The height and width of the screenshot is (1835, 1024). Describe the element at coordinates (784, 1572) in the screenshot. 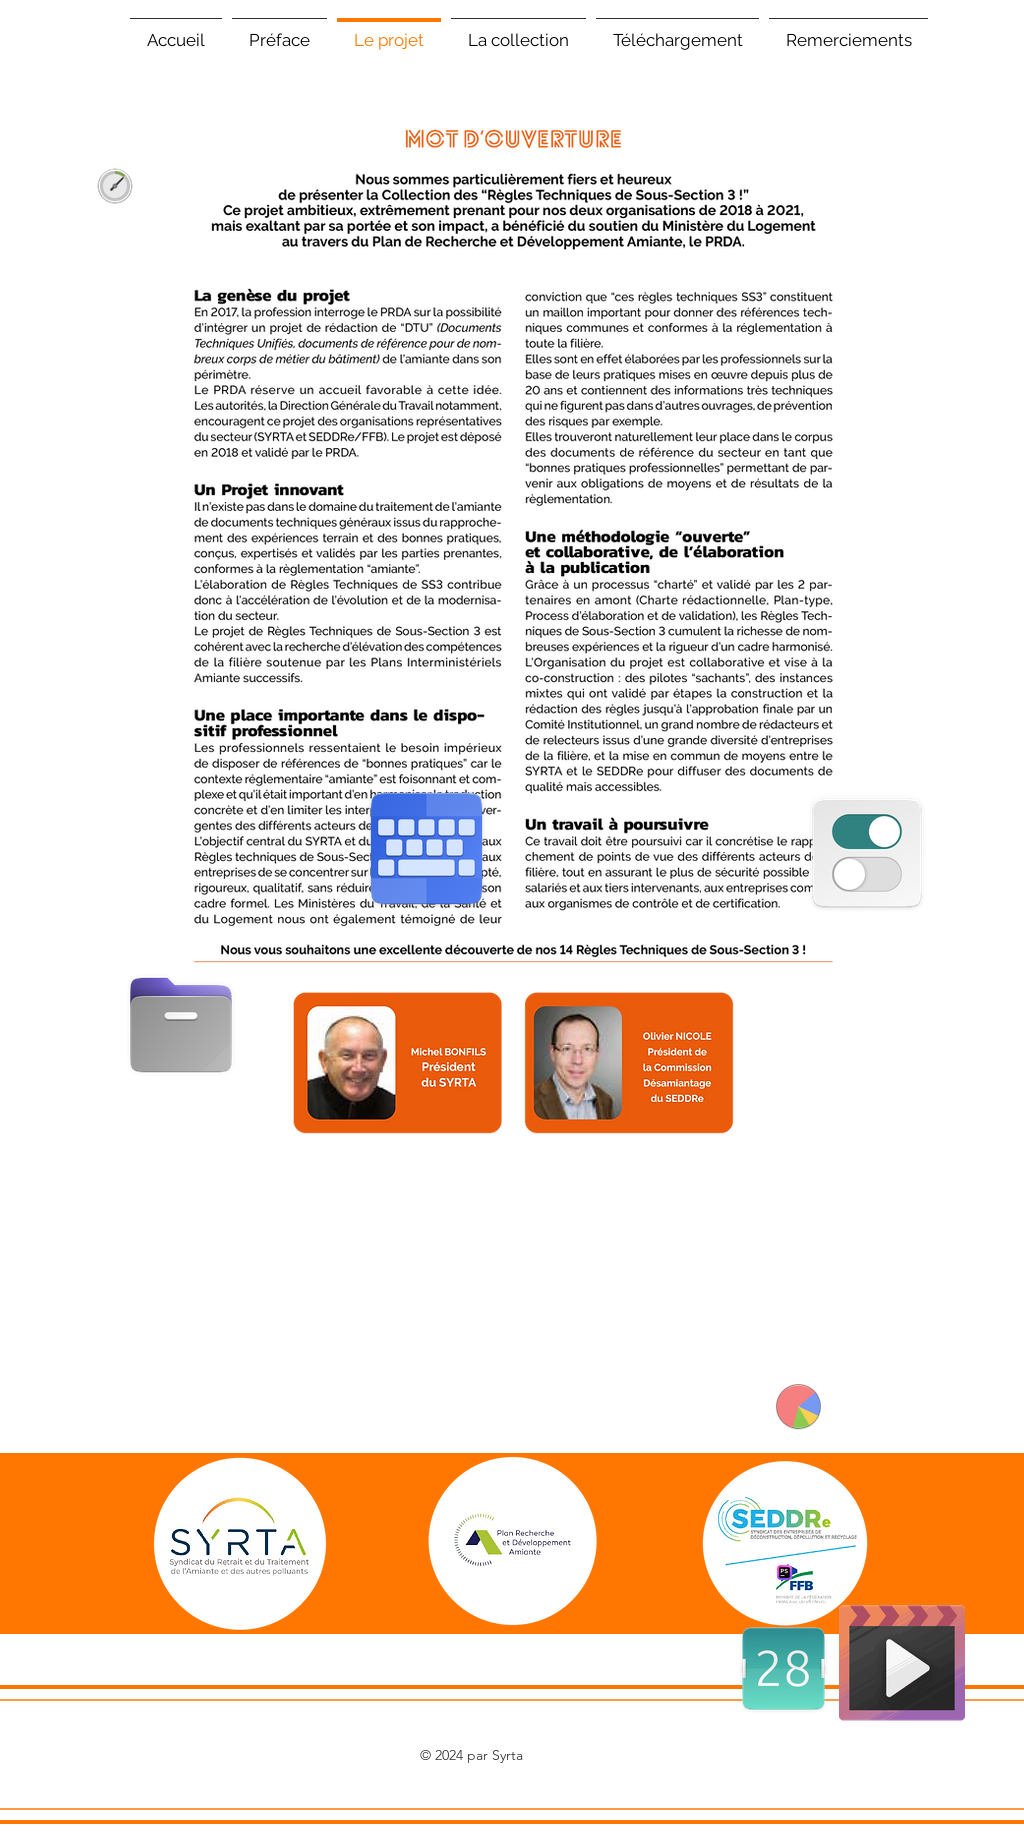

I see `open phpstorm ide` at that location.